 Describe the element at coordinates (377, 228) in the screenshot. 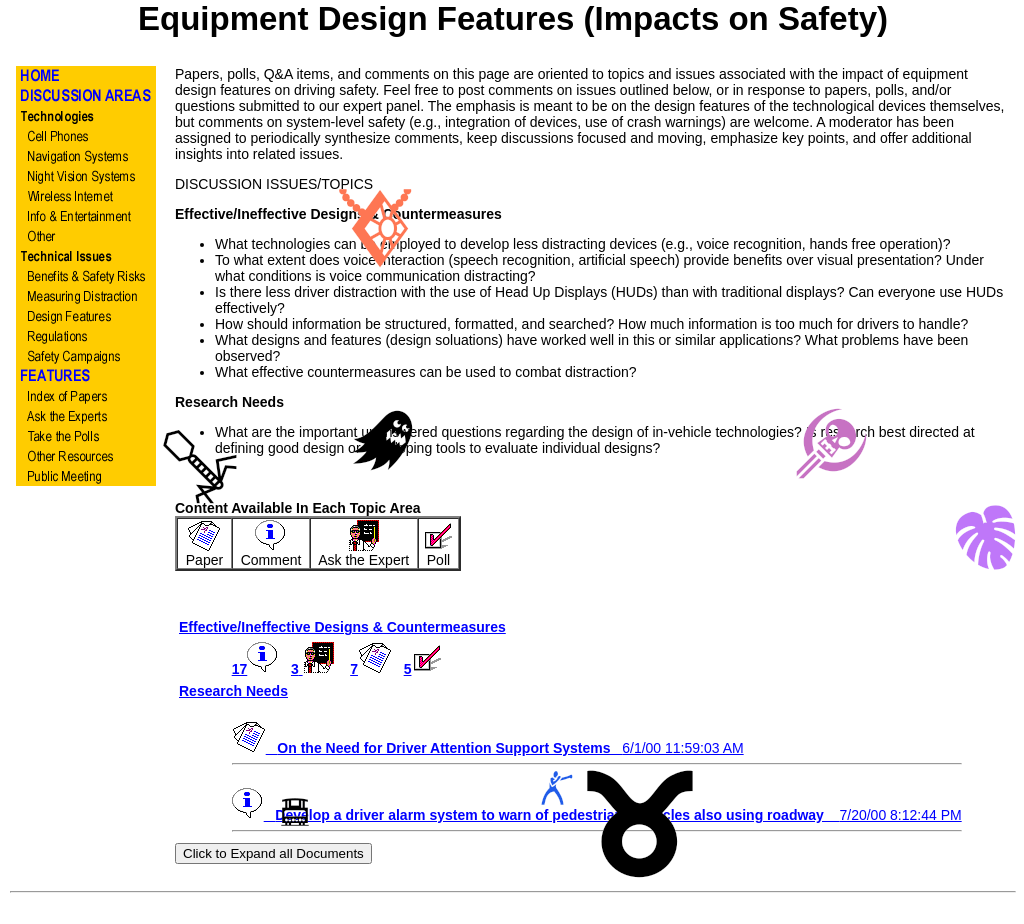

I see `view equipped jewelry or accessories` at that location.